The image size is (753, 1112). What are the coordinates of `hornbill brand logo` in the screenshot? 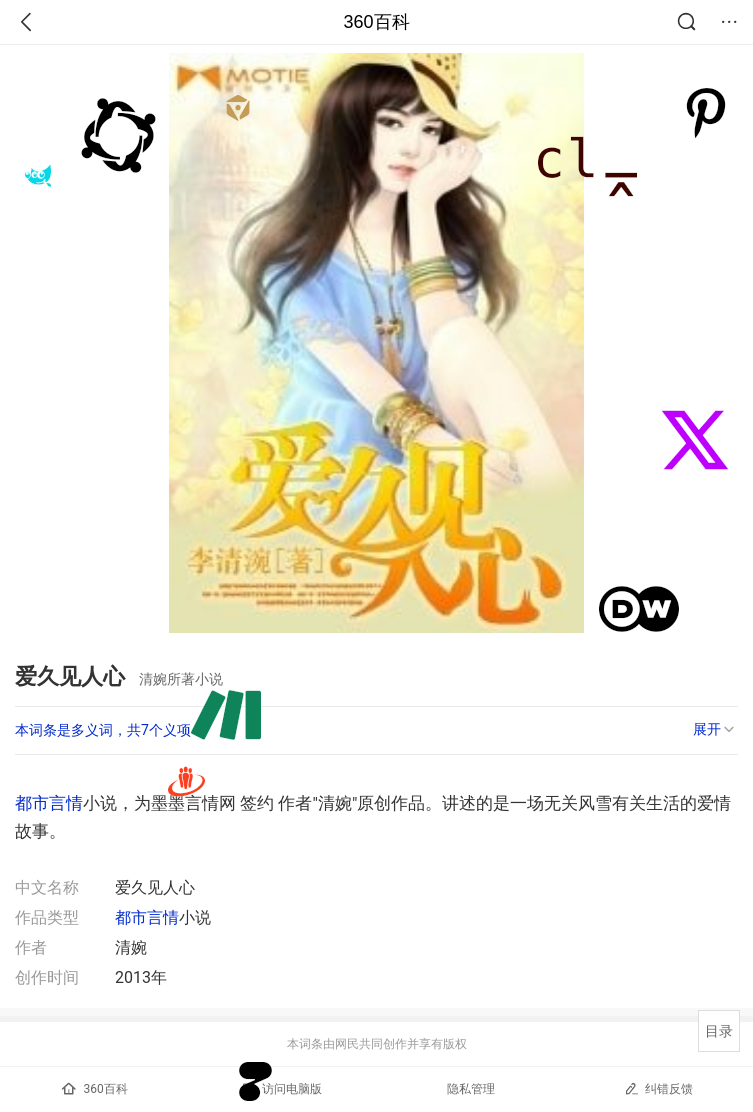 It's located at (118, 135).